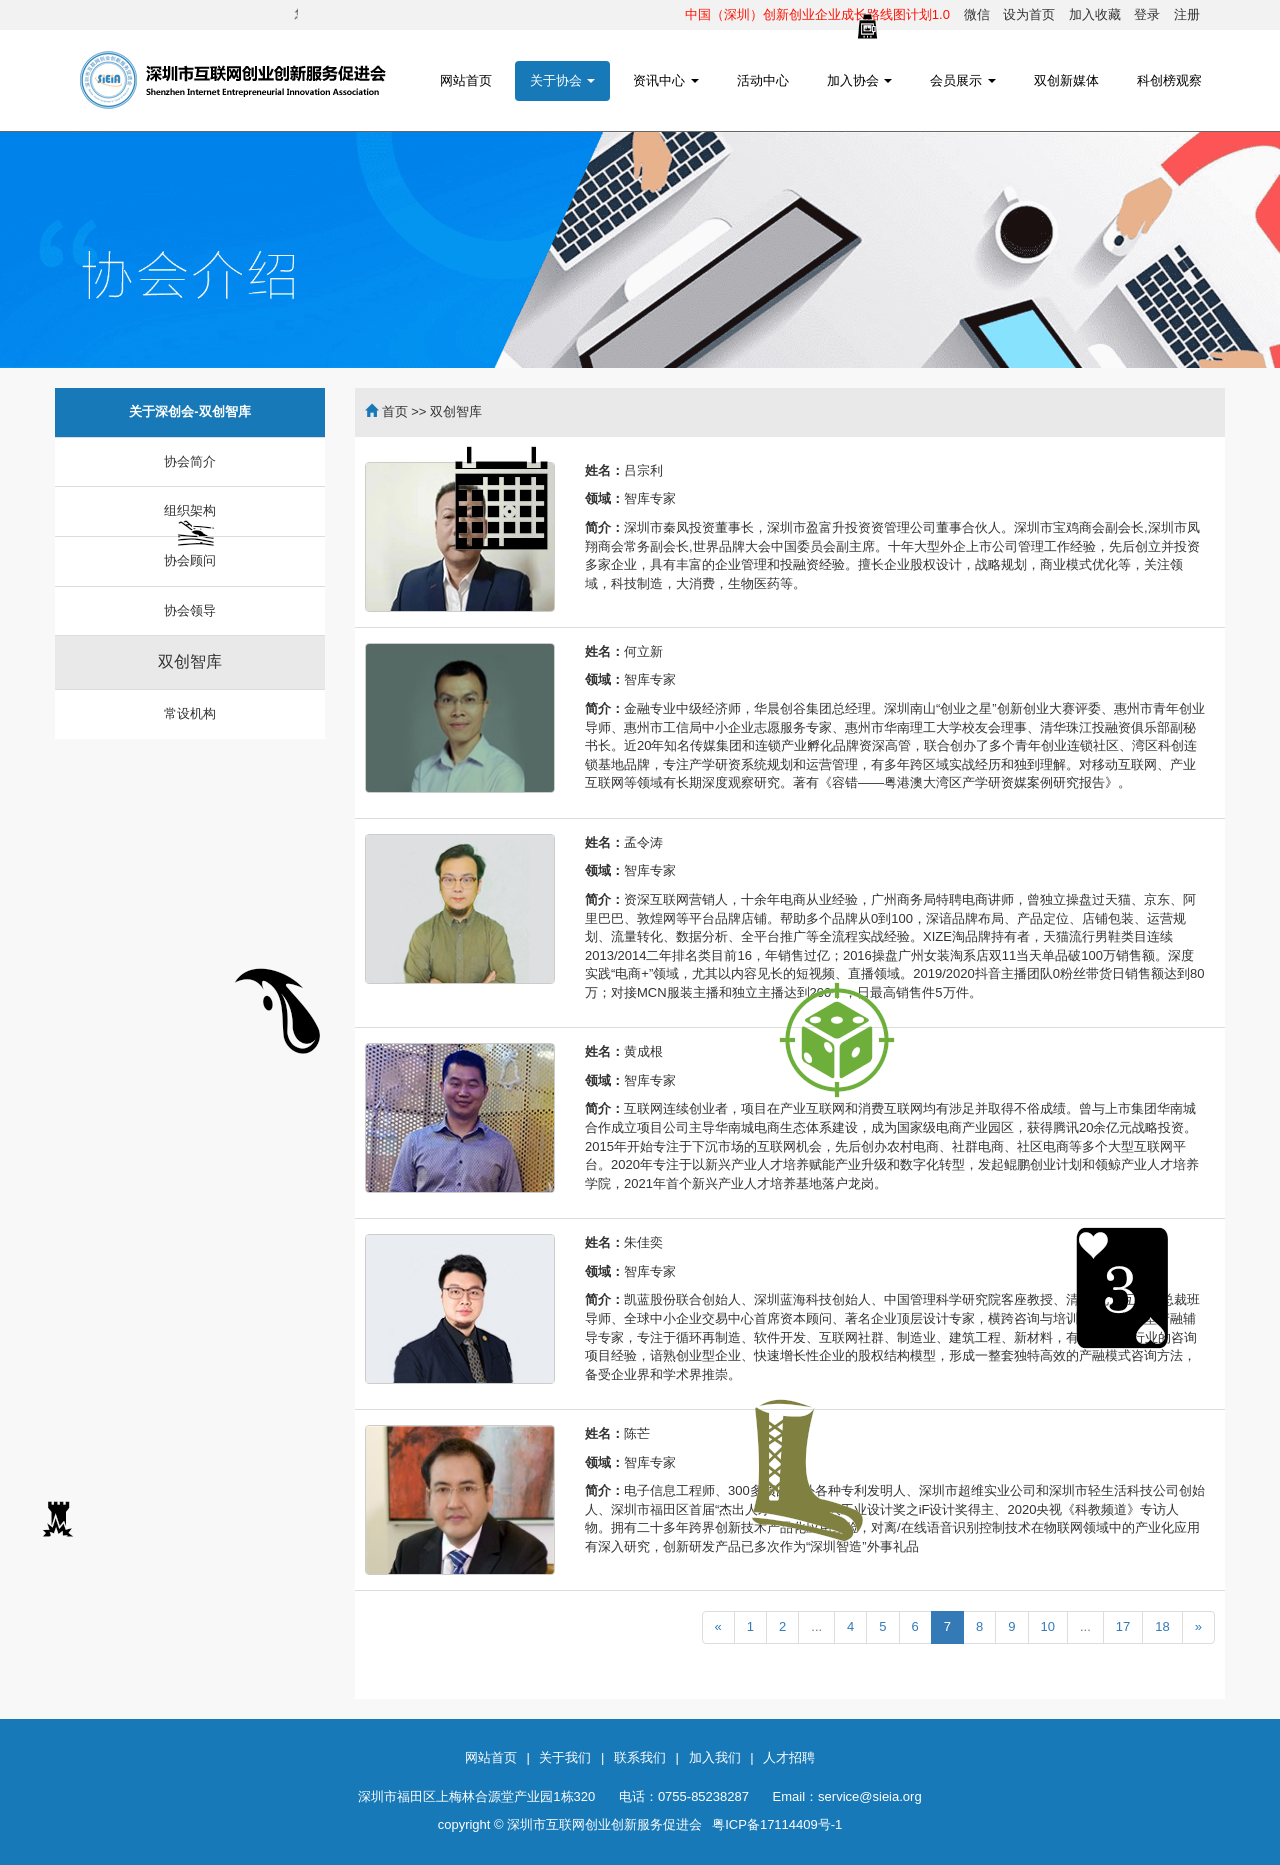  What do you see at coordinates (807, 1470) in the screenshot?
I see `select footwear or boot equipment` at bounding box center [807, 1470].